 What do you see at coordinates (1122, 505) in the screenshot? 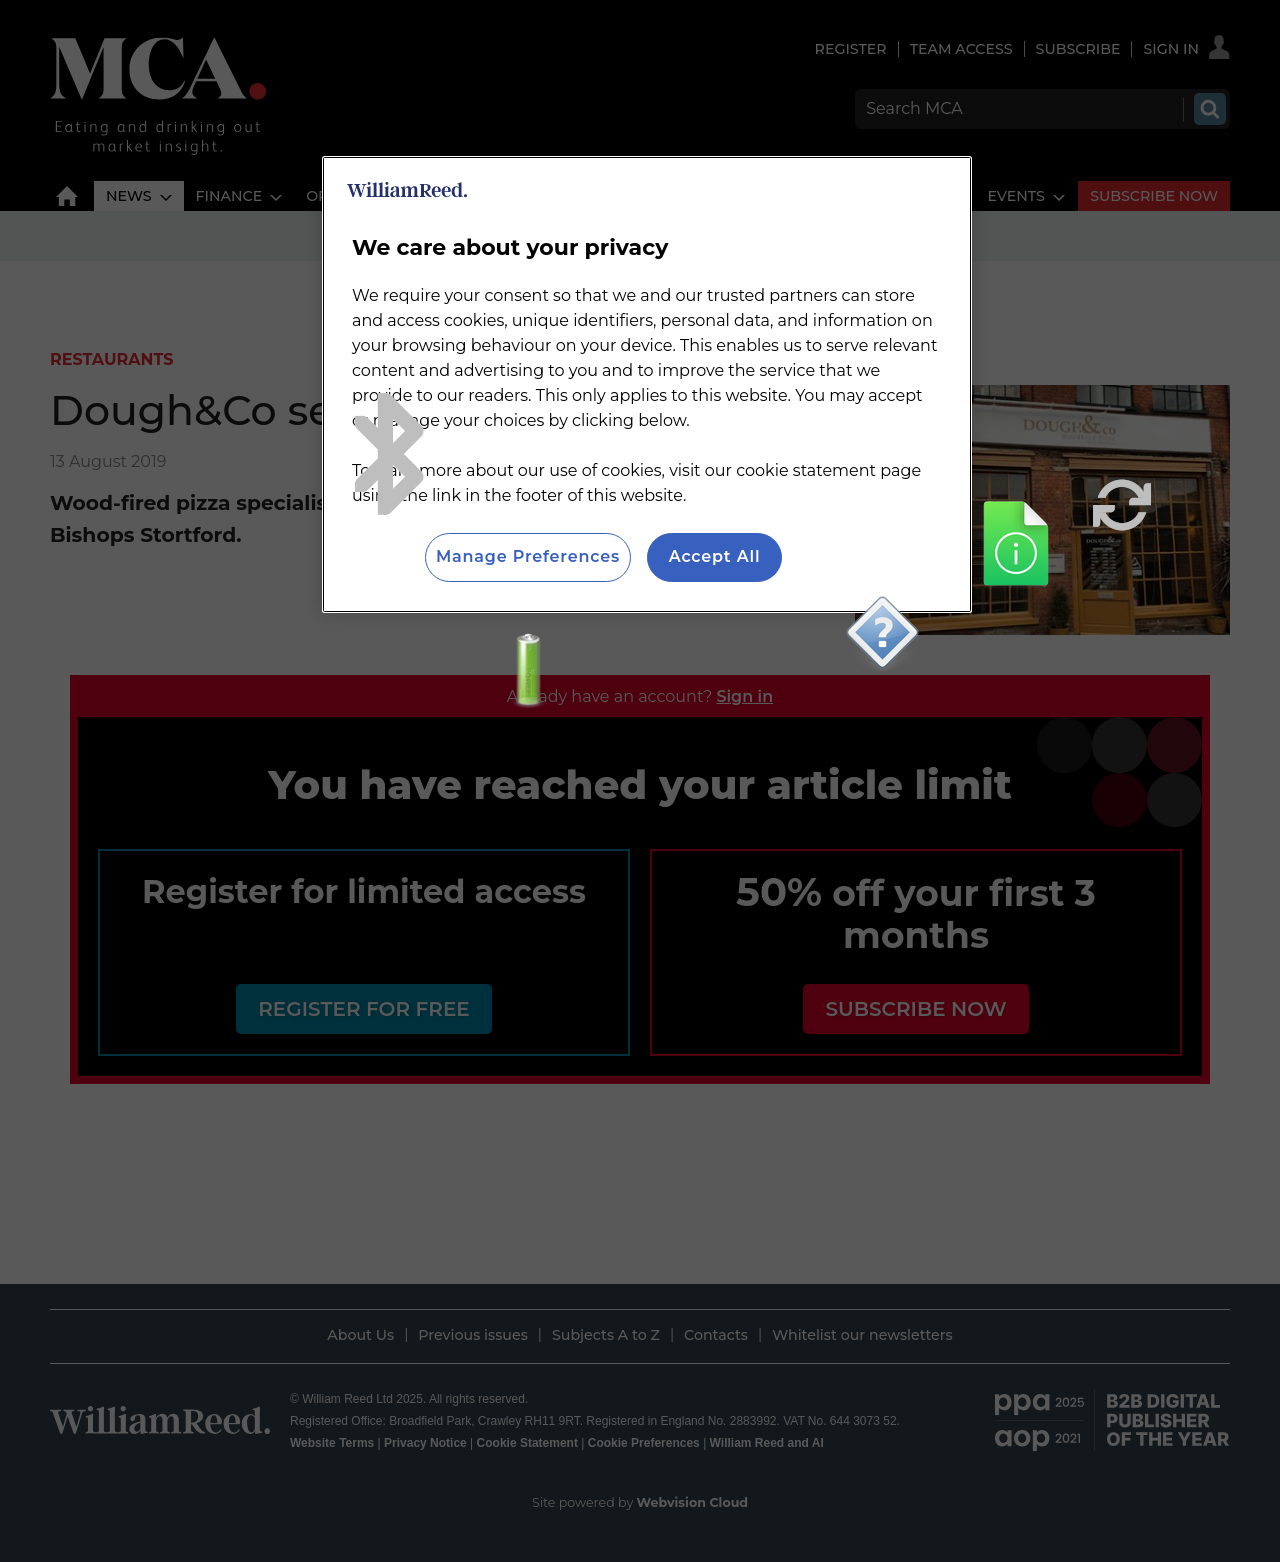
I see `indicates syncing in progress` at bounding box center [1122, 505].